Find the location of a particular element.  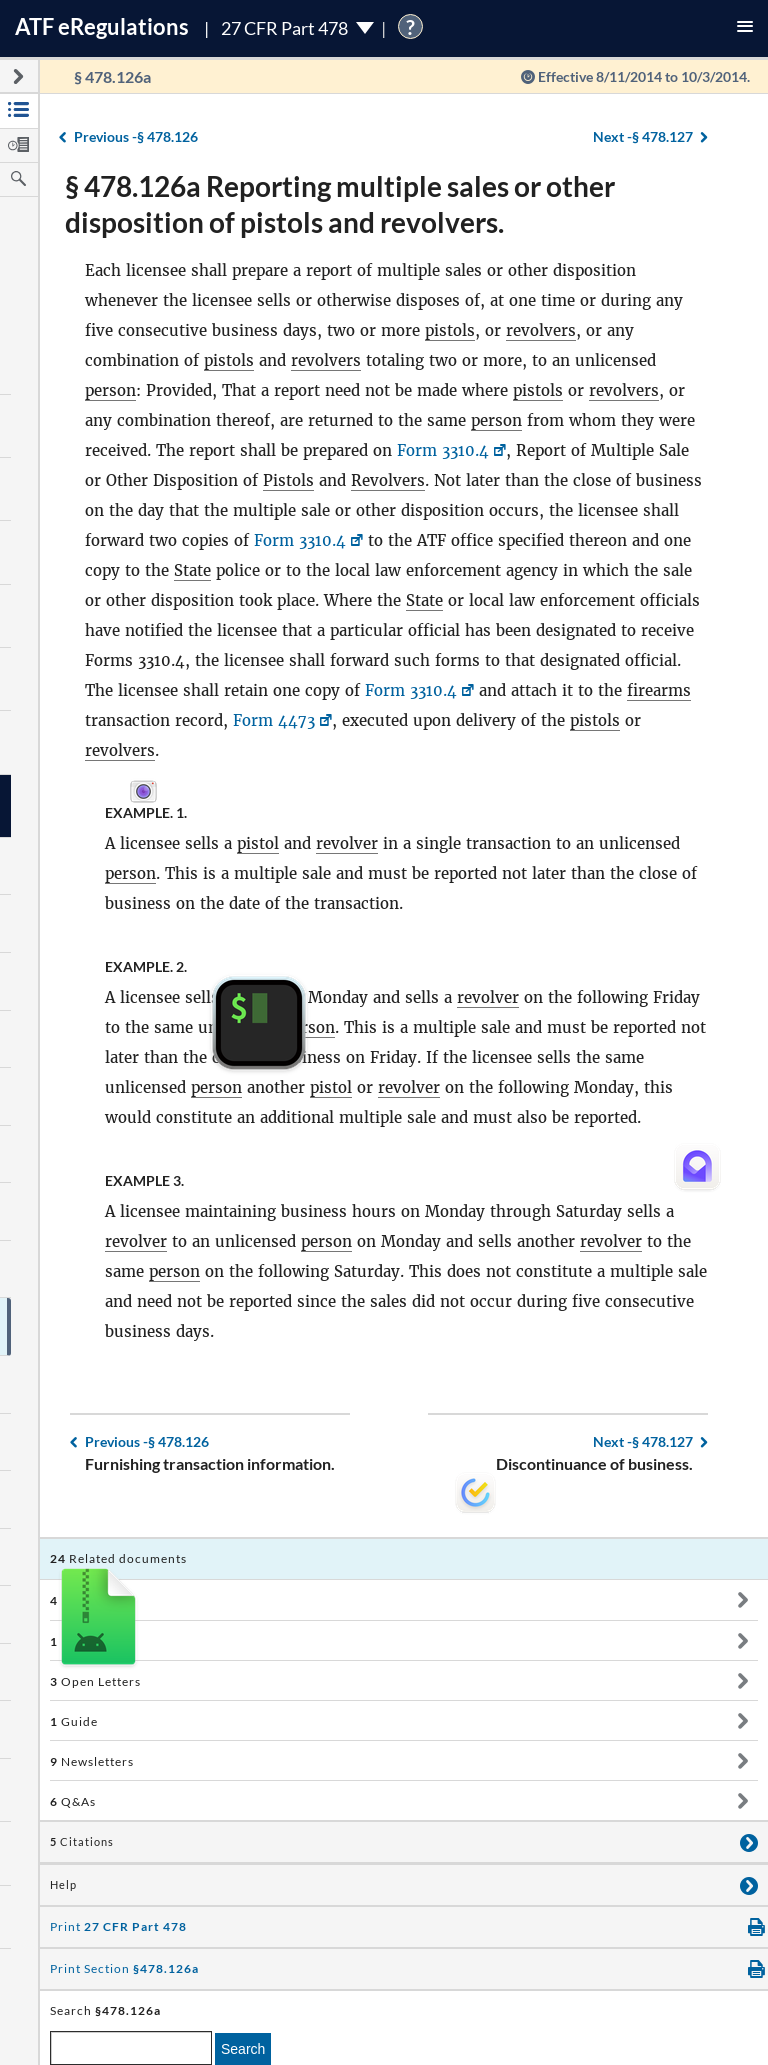

open cheese webcam application is located at coordinates (143, 791).